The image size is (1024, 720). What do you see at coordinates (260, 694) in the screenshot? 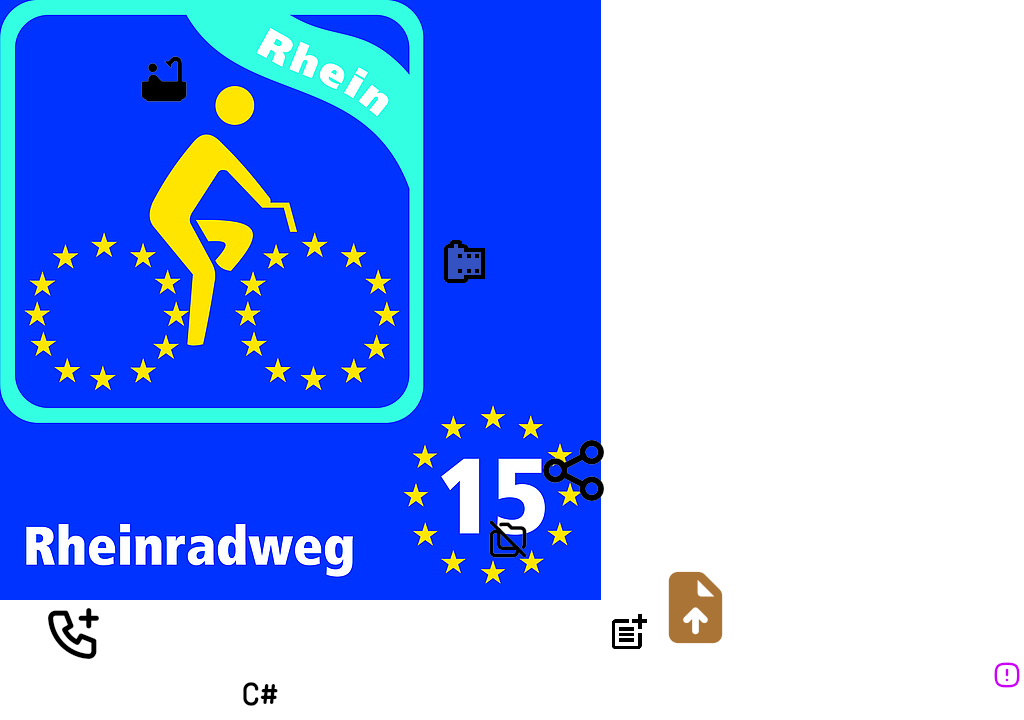
I see `indicates c# programming language` at bounding box center [260, 694].